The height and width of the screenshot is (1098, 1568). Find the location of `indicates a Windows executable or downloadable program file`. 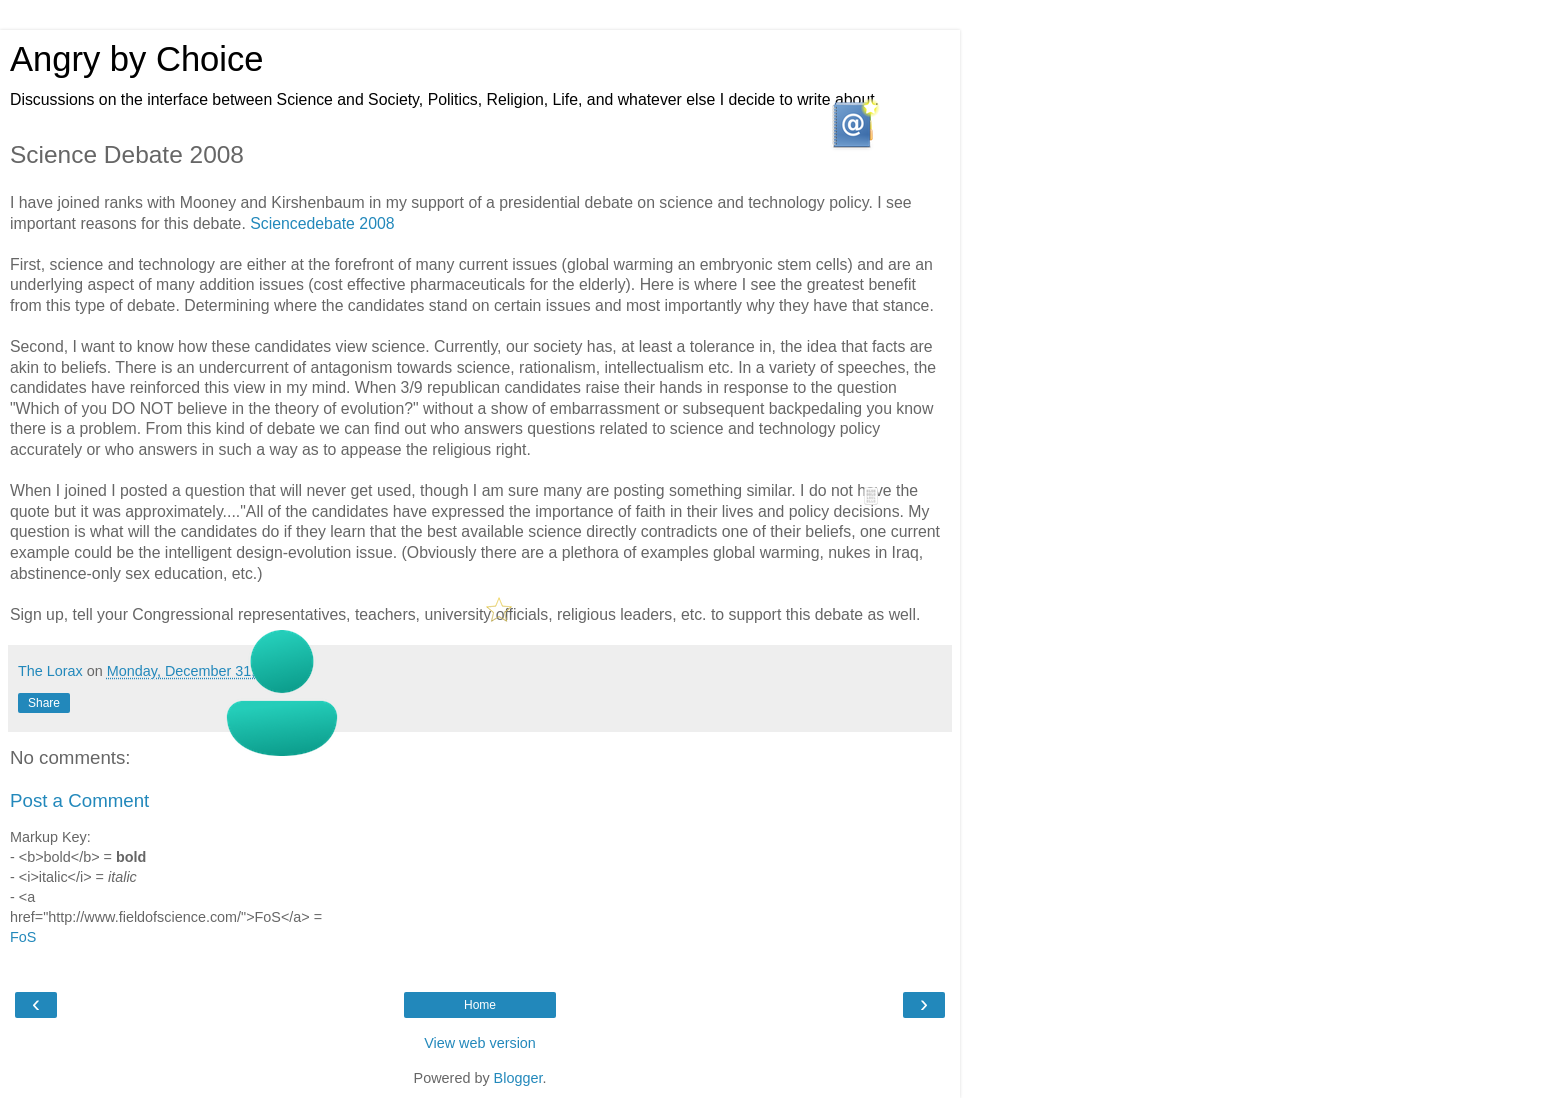

indicates a Windows executable or downloadable program file is located at coordinates (871, 496).